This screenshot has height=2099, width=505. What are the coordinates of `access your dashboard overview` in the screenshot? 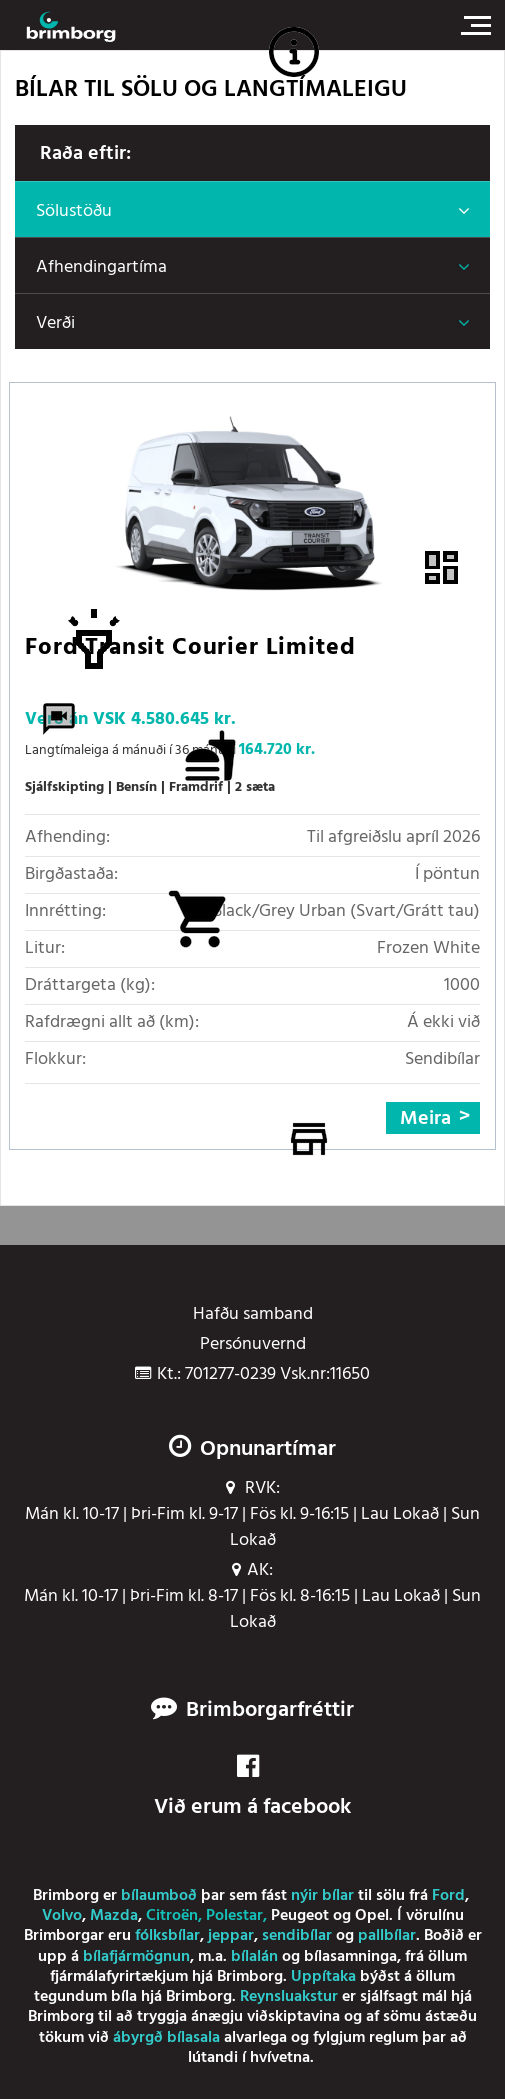 It's located at (441, 567).